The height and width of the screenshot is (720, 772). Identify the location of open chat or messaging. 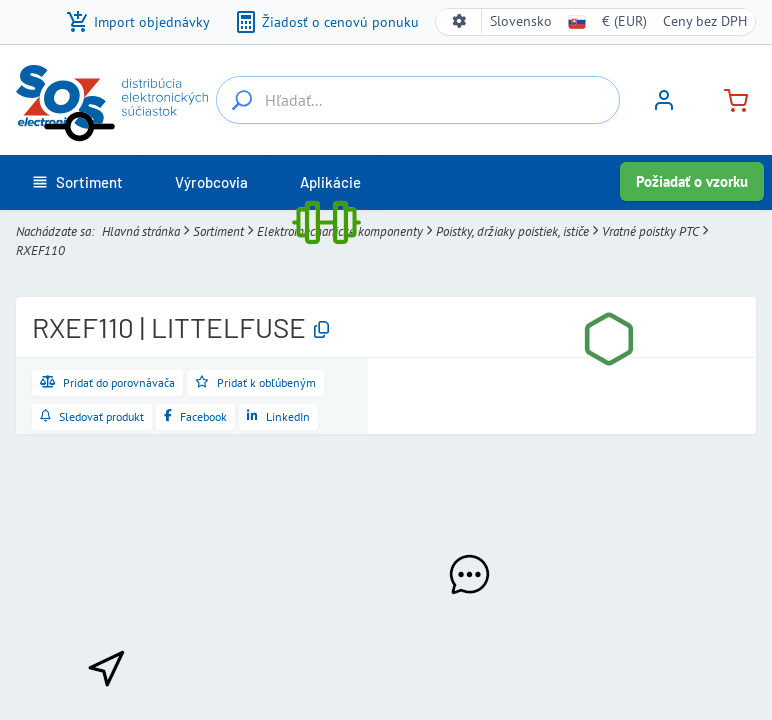
(469, 574).